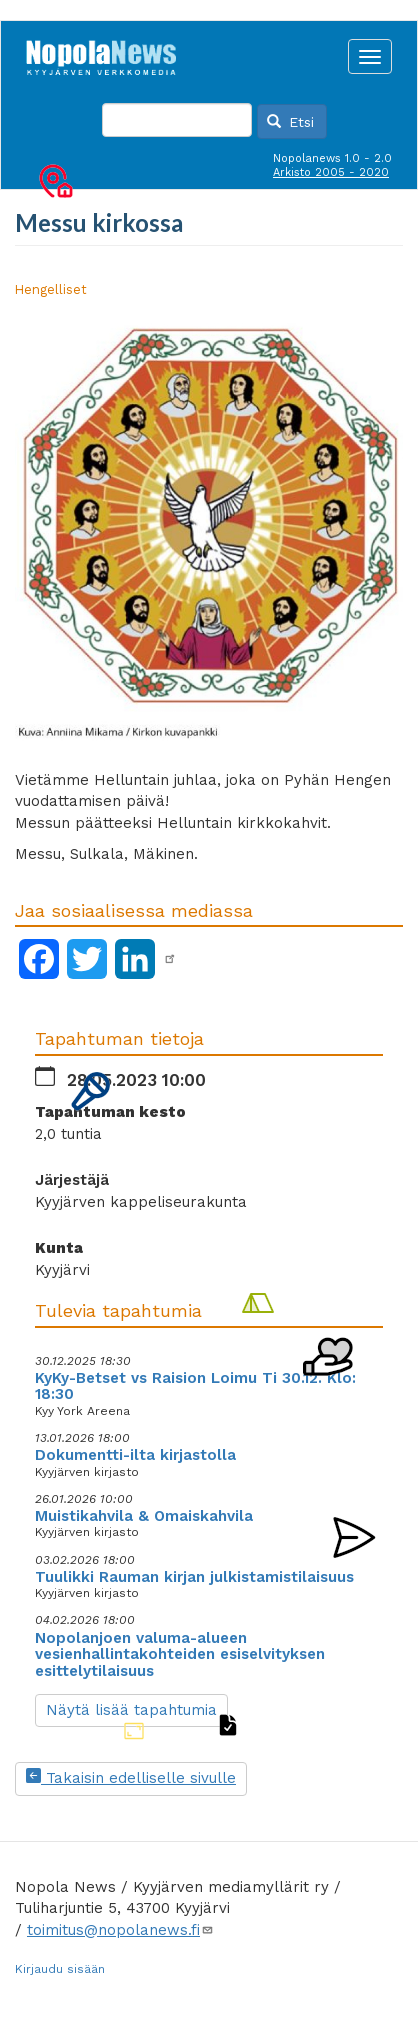 The image size is (418, 2033). What do you see at coordinates (56, 181) in the screenshot?
I see `view home location on map` at bounding box center [56, 181].